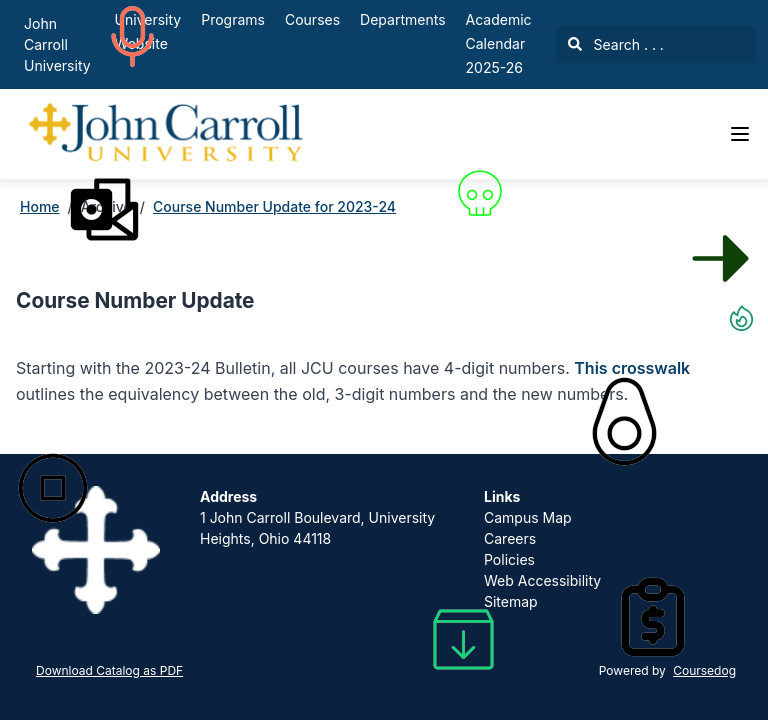  Describe the element at coordinates (53, 488) in the screenshot. I see `stop media playback` at that location.